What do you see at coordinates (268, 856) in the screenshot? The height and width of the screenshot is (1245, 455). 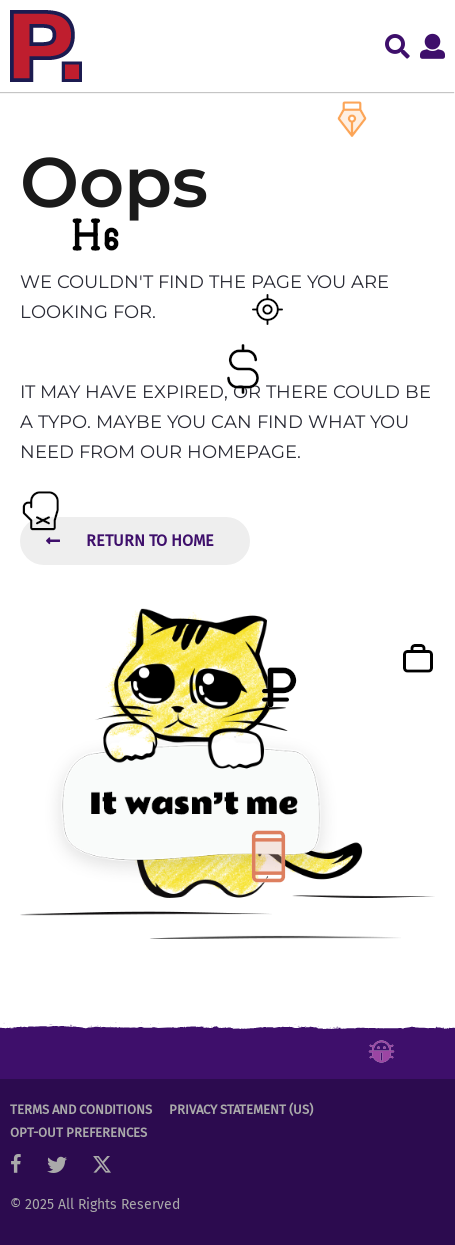 I see `switch to mobile view` at bounding box center [268, 856].